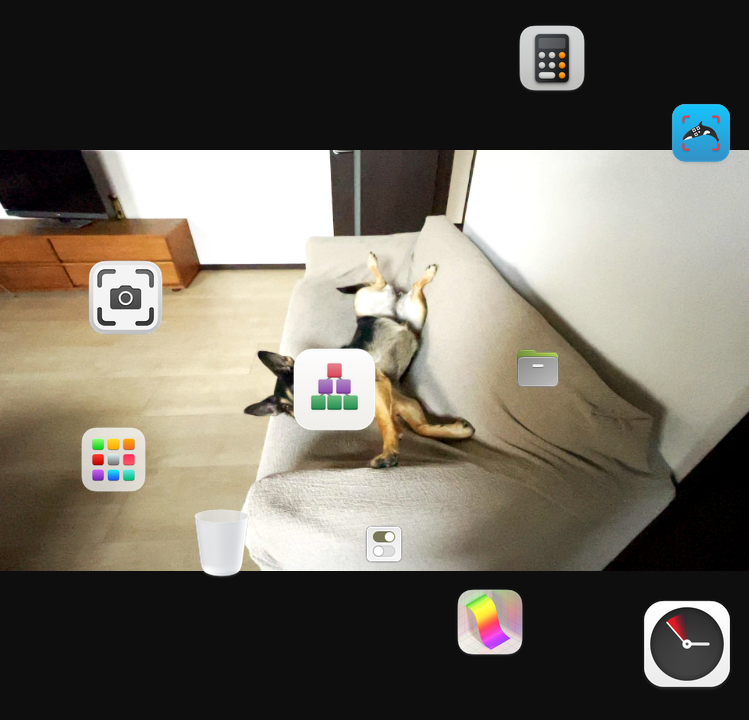 The width and height of the screenshot is (749, 720). I want to click on open system tweaks or customization settings, so click(384, 544).